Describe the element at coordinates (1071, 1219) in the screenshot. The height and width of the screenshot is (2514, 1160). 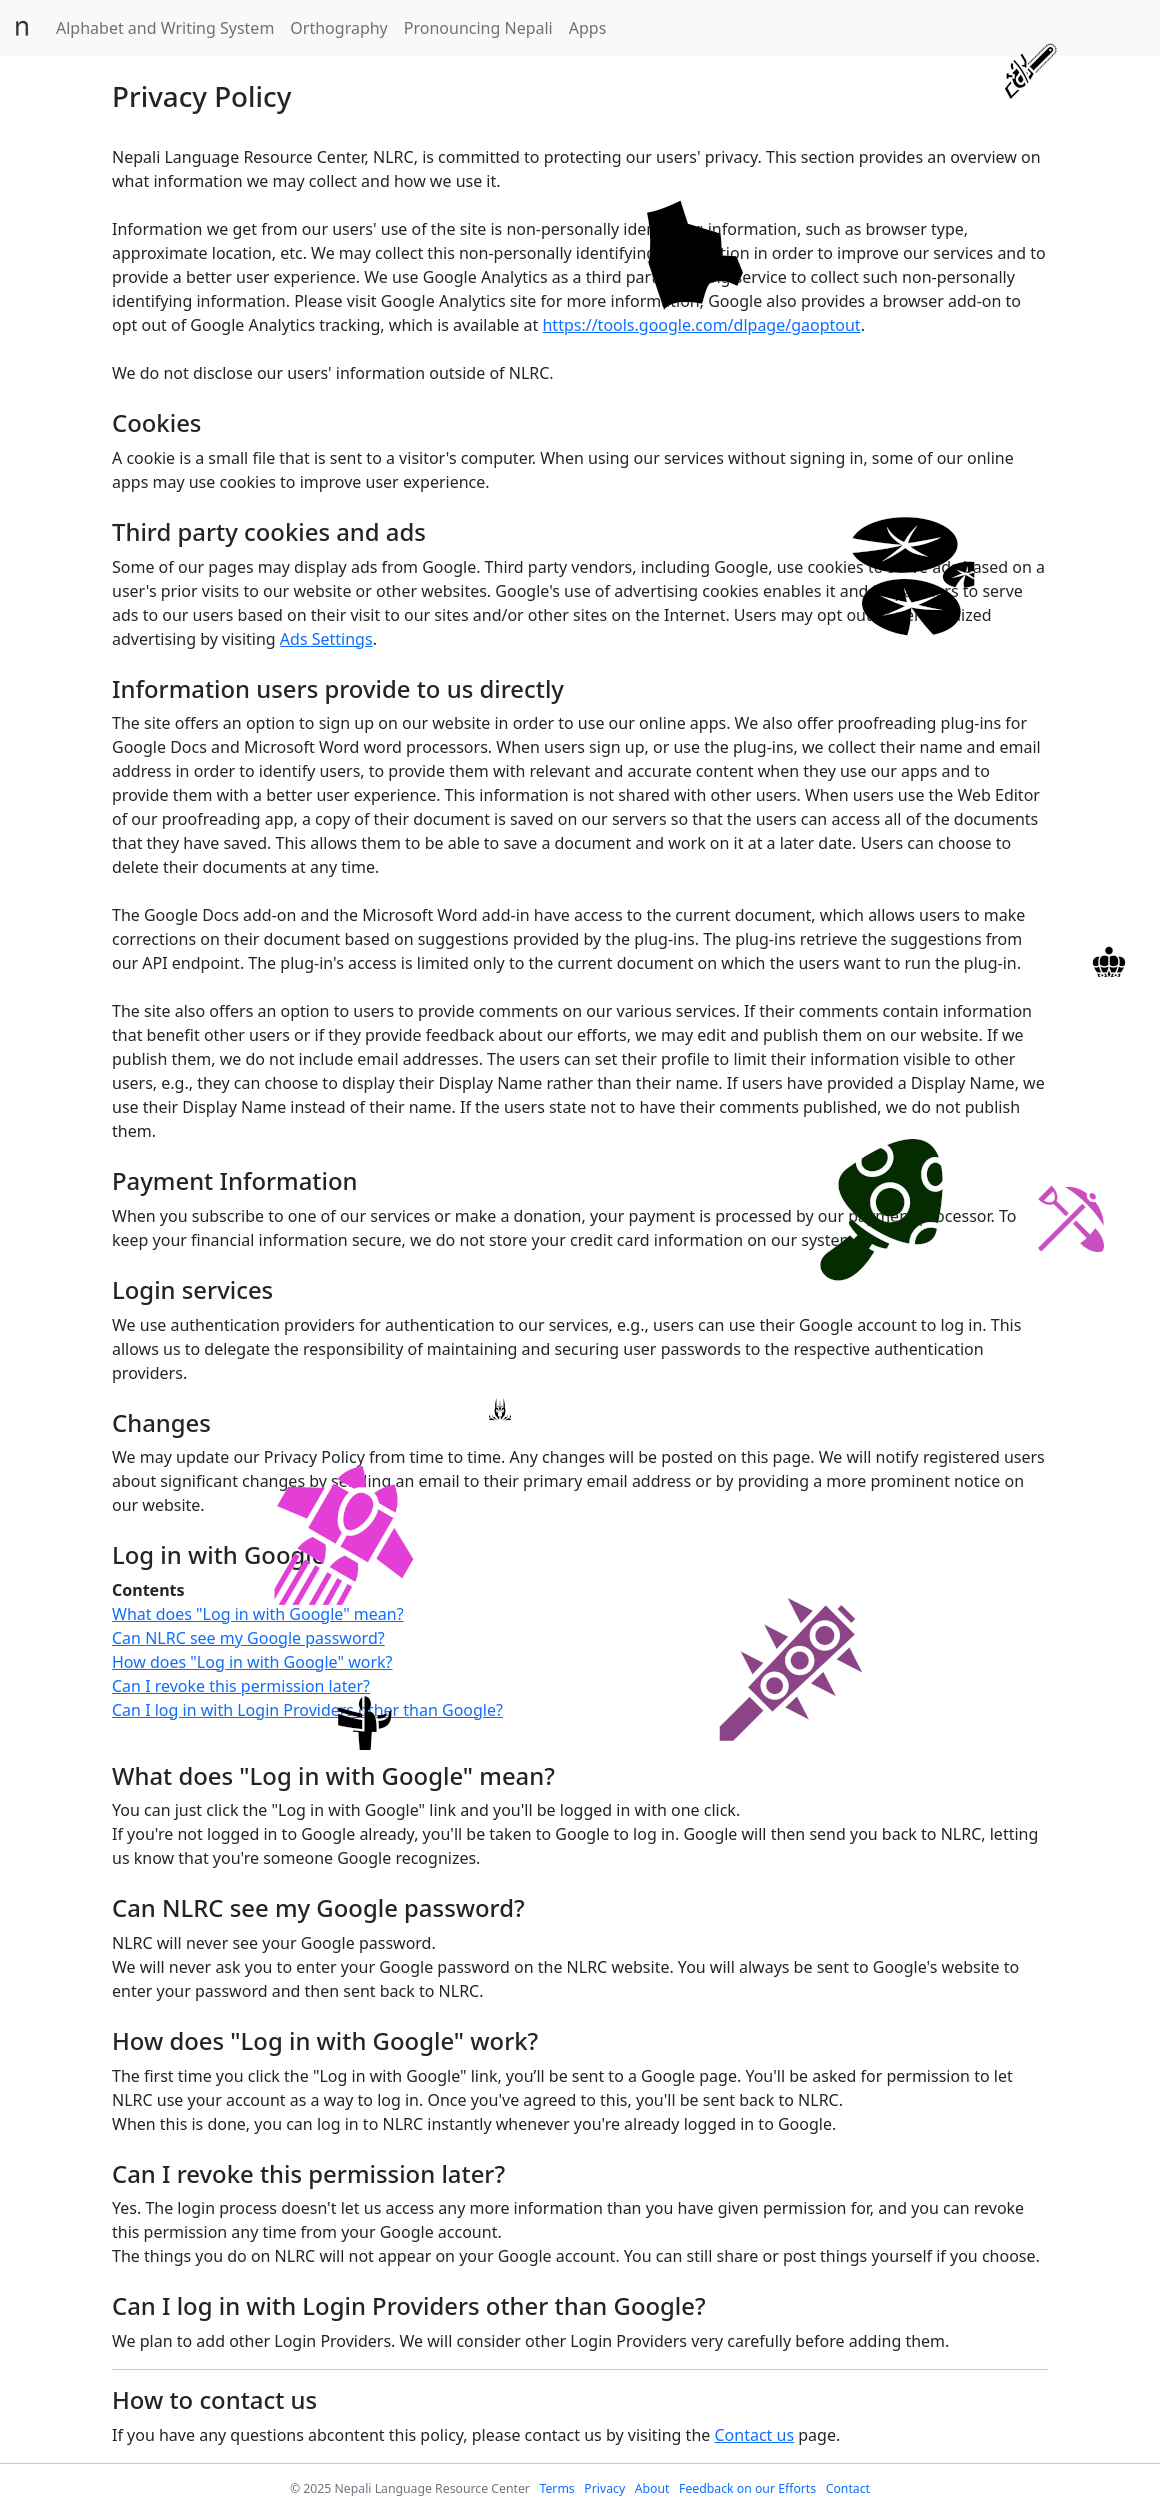
I see `dig-dug game icon` at that location.